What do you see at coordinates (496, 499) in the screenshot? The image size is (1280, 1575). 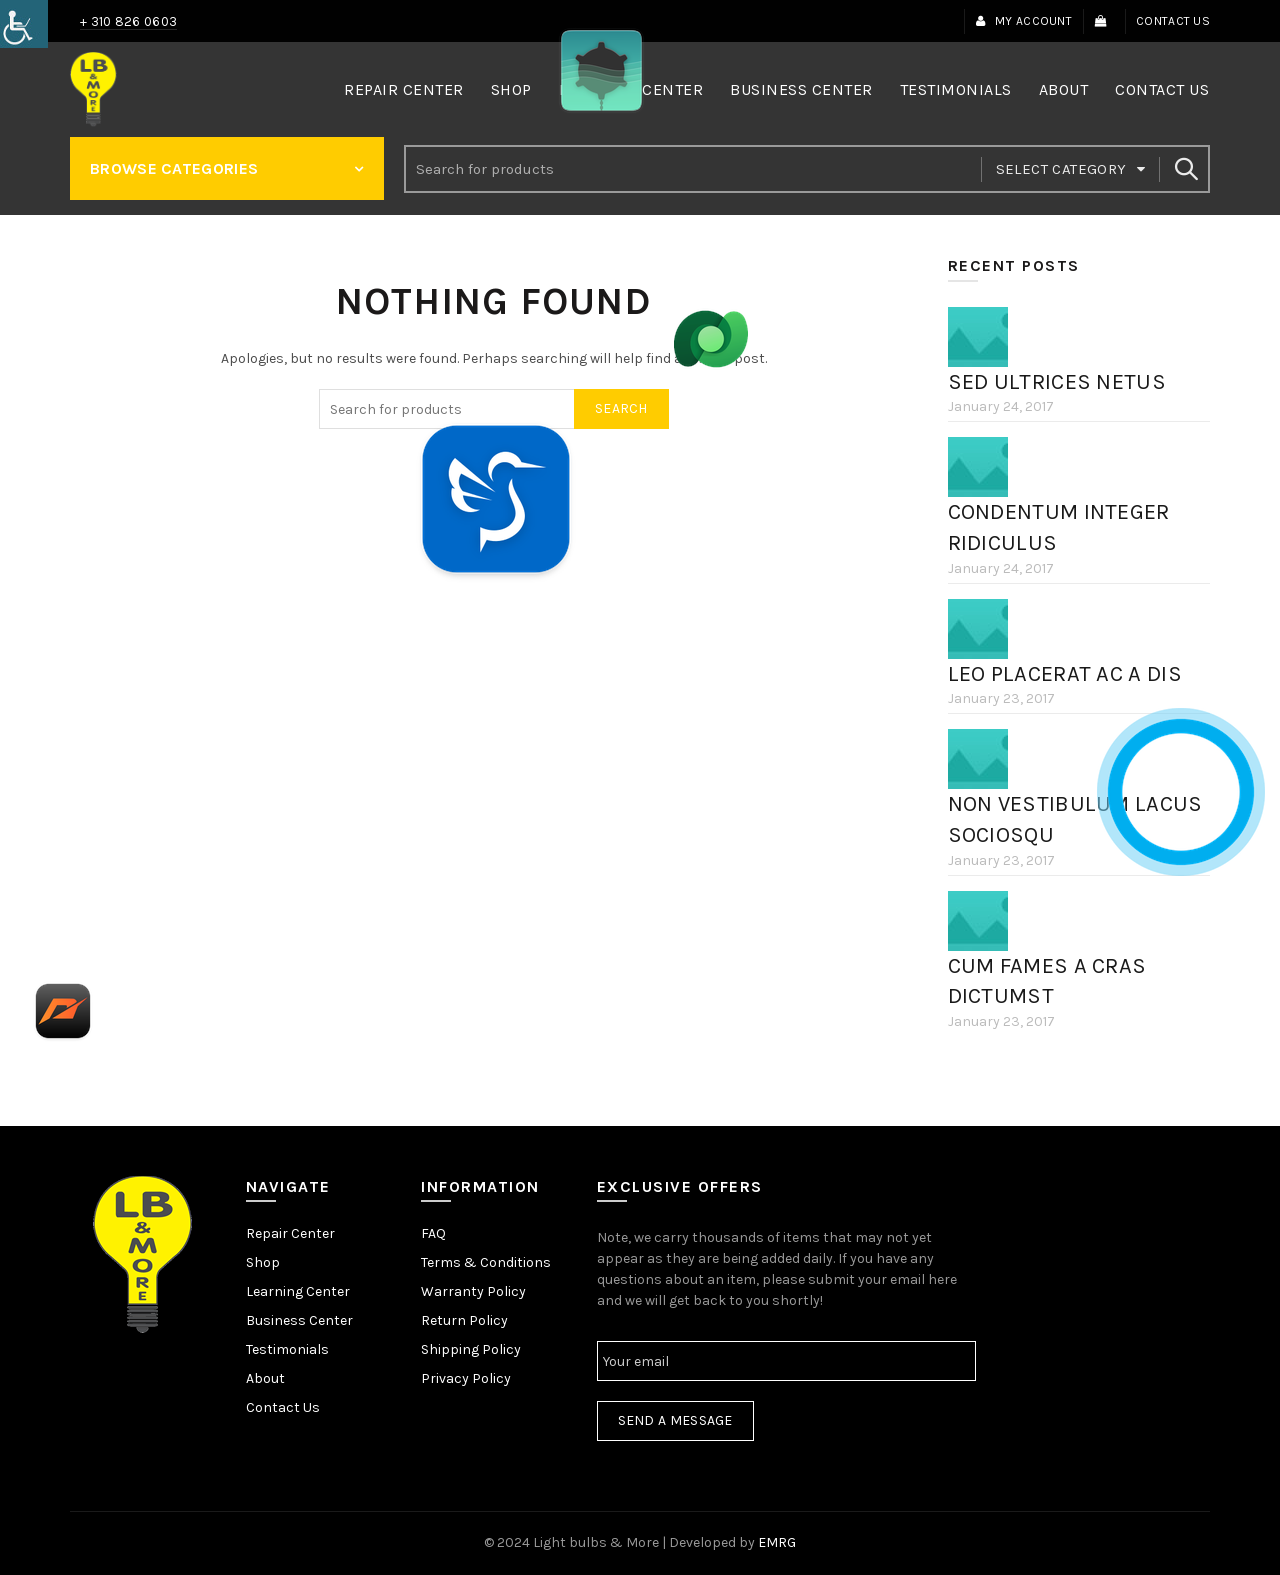 I see `launch lubuntu application` at bounding box center [496, 499].